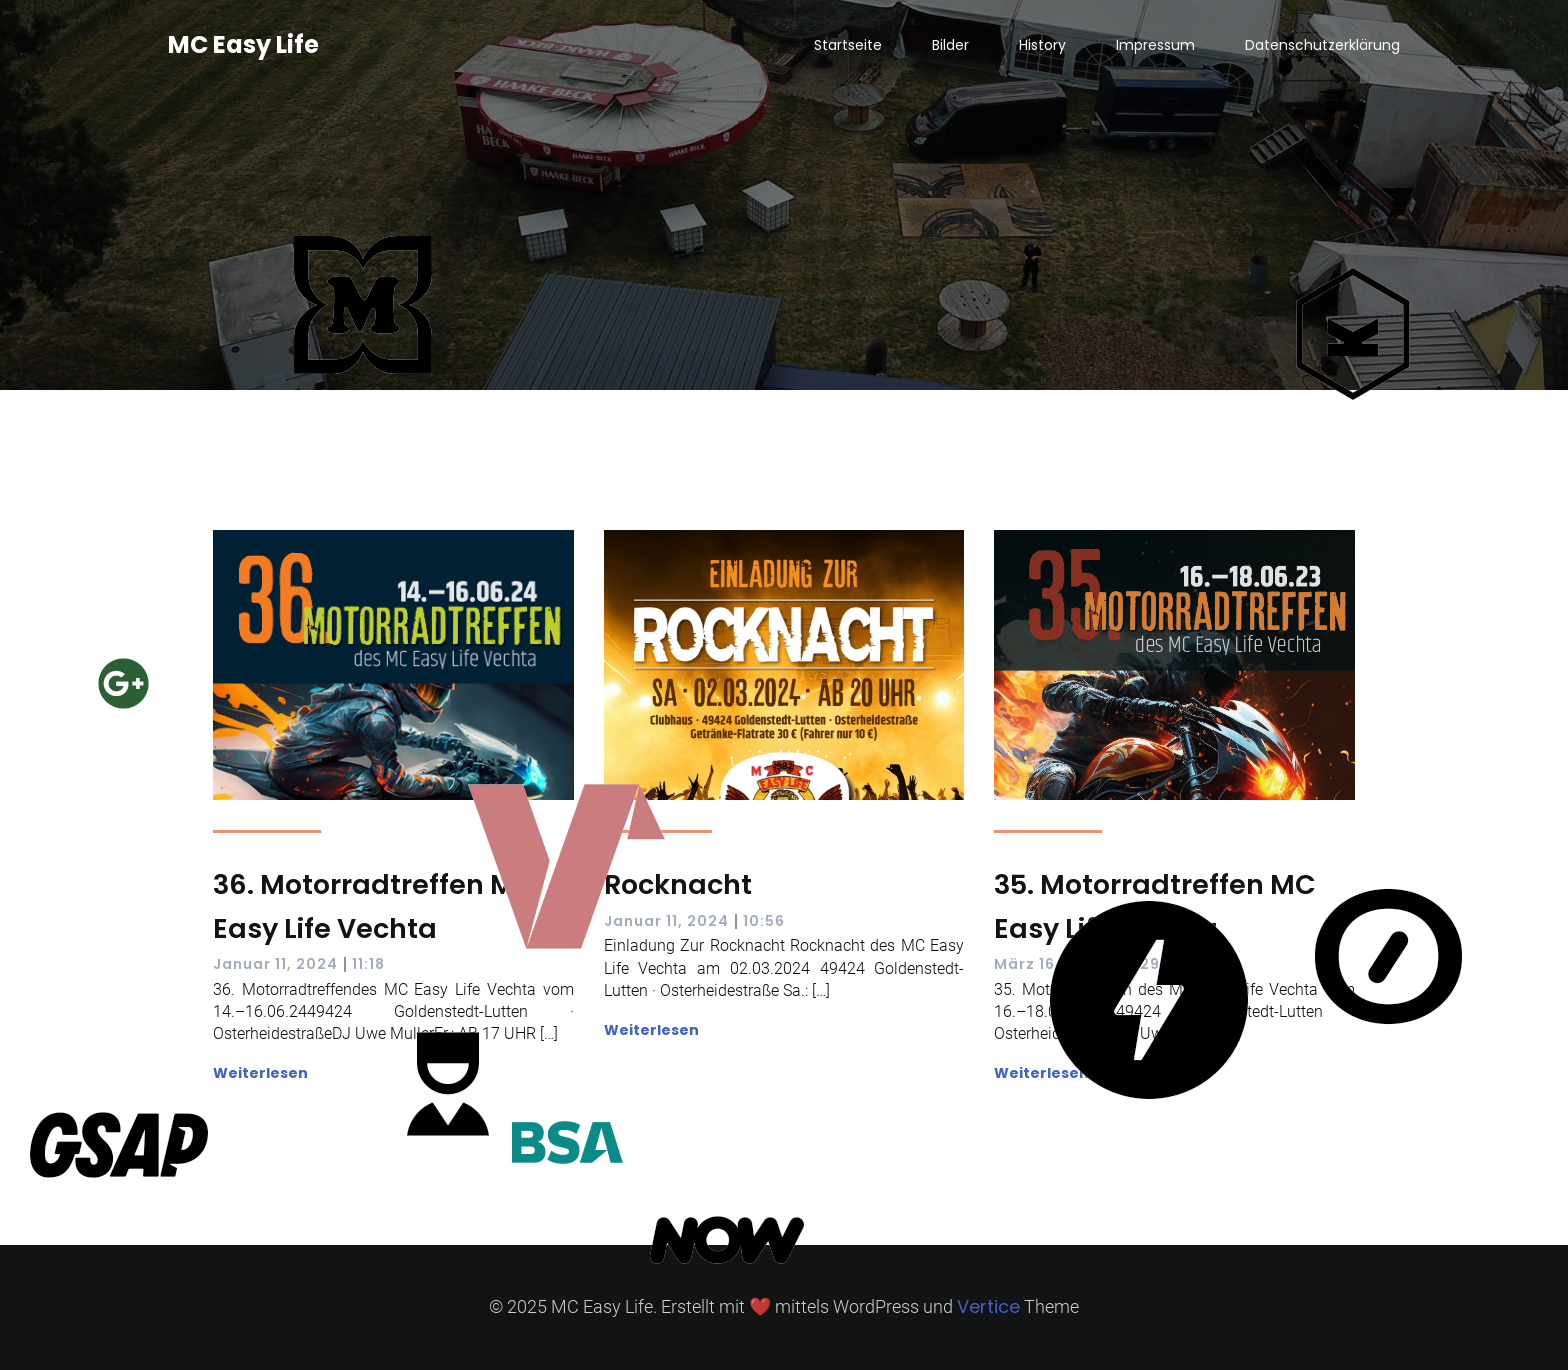 The width and height of the screenshot is (1568, 1370). What do you see at coordinates (448, 1084) in the screenshot?
I see `access nursing or healthcare staff services` at bounding box center [448, 1084].